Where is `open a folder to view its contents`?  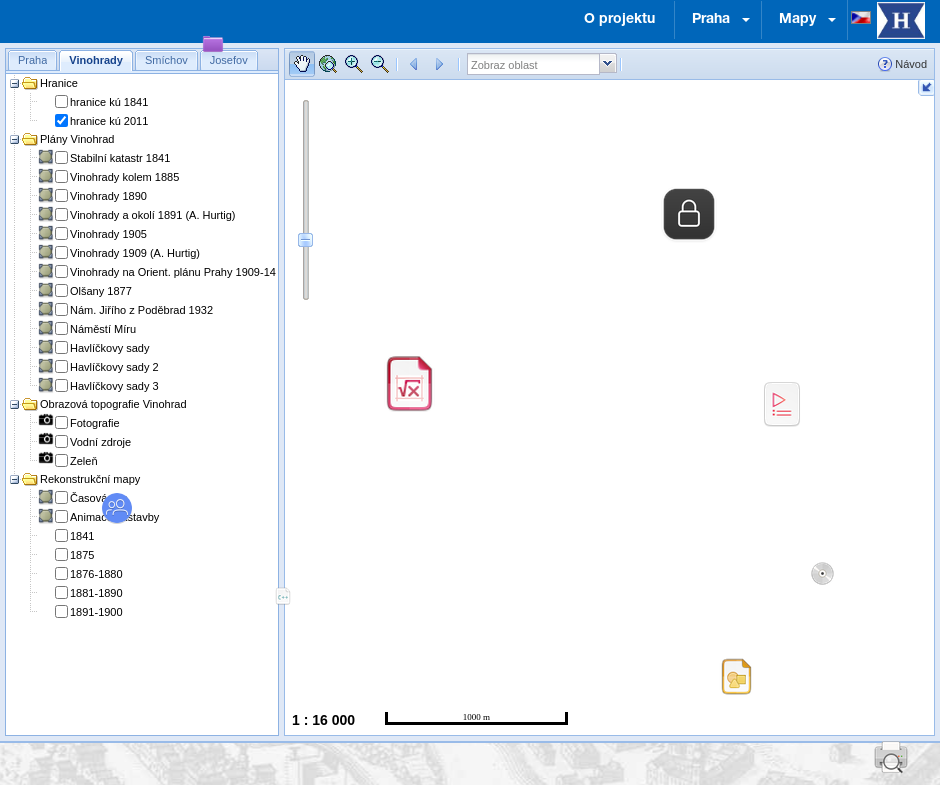 open a folder to view its contents is located at coordinates (213, 44).